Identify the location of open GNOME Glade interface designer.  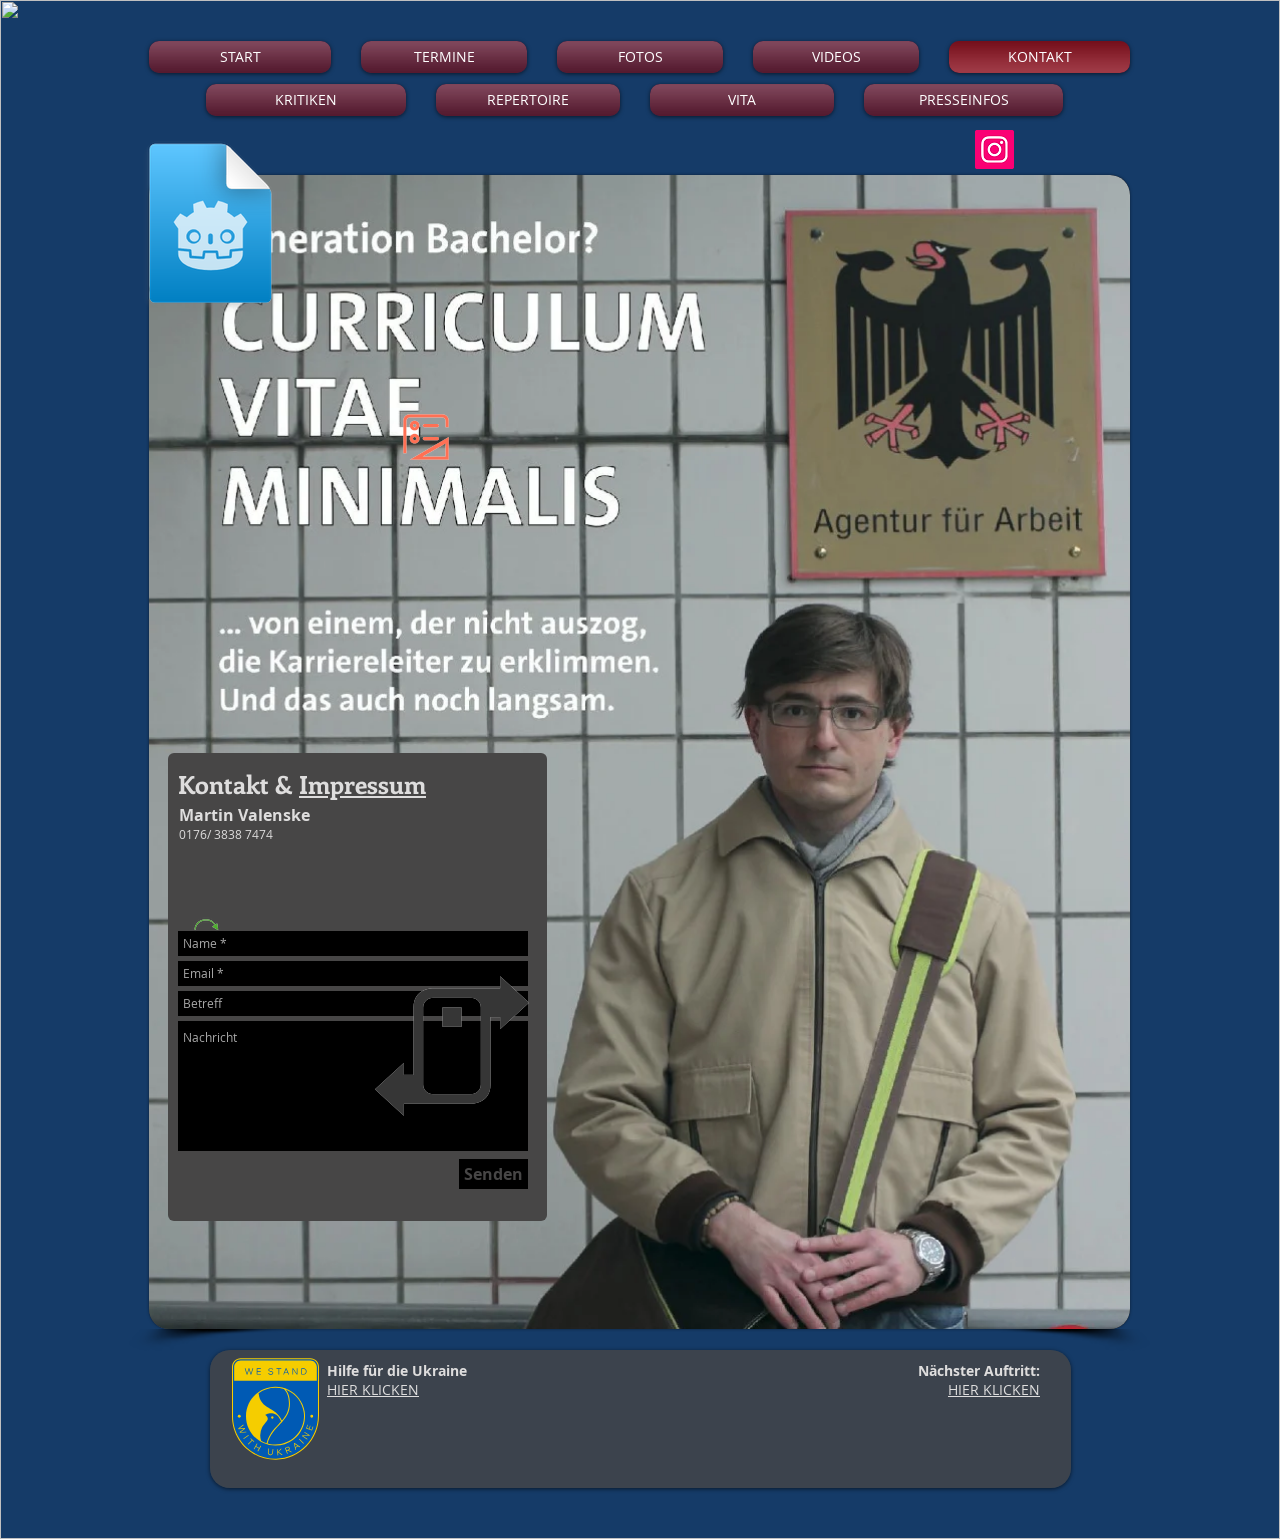
(426, 437).